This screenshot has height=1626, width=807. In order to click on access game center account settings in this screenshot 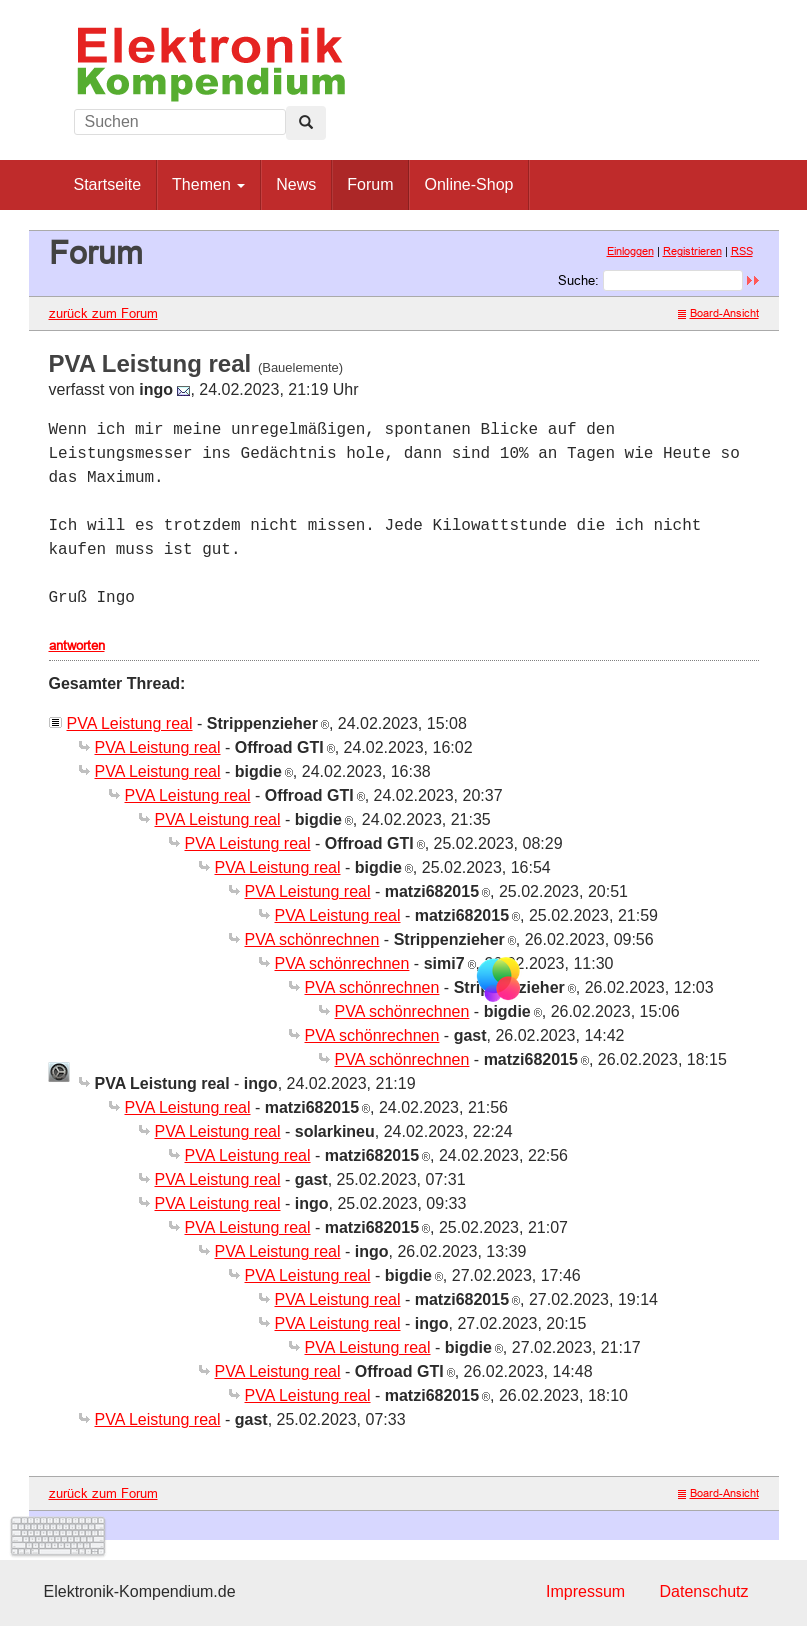, I will do `click(498, 979)`.